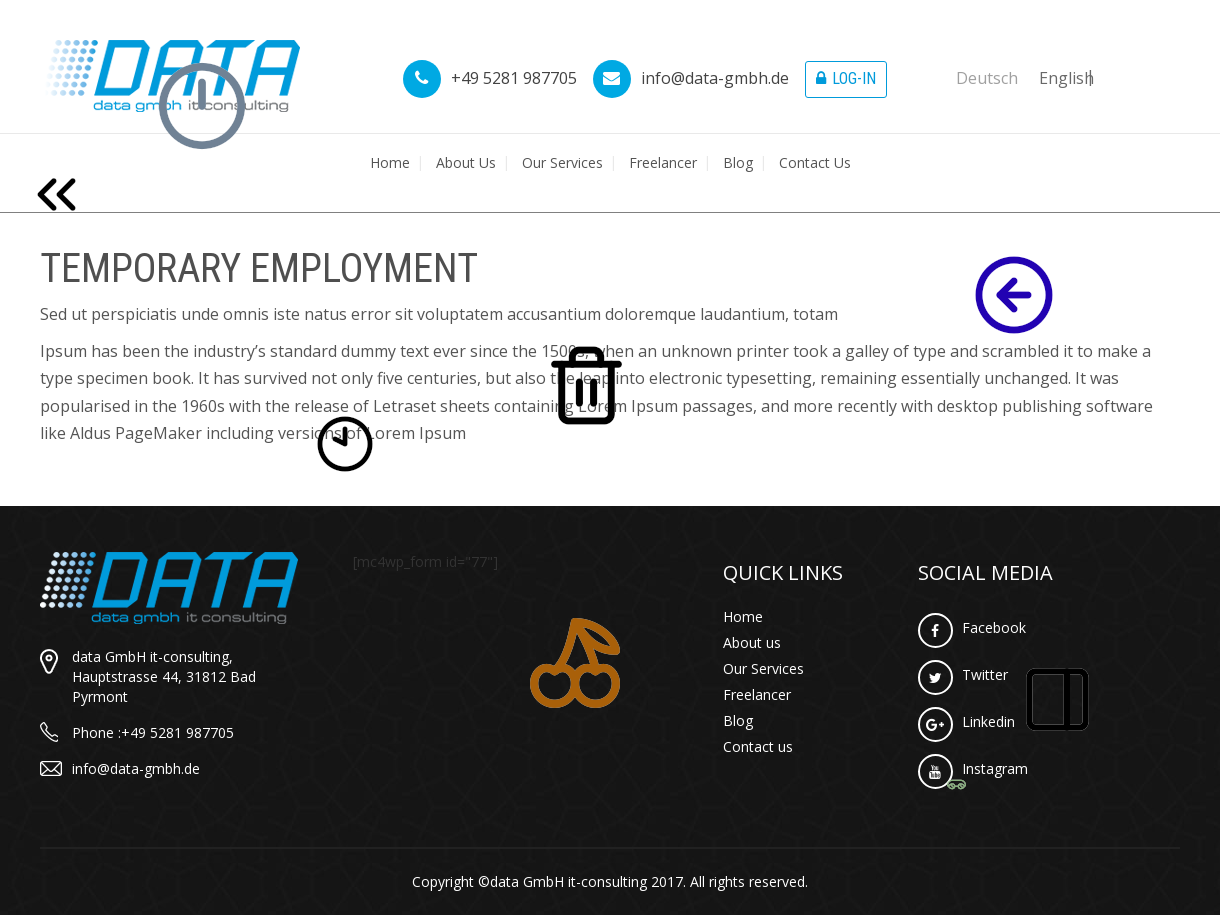 This screenshot has width=1220, height=915. Describe the element at coordinates (1057, 699) in the screenshot. I see `toggle right sidebar panel` at that location.